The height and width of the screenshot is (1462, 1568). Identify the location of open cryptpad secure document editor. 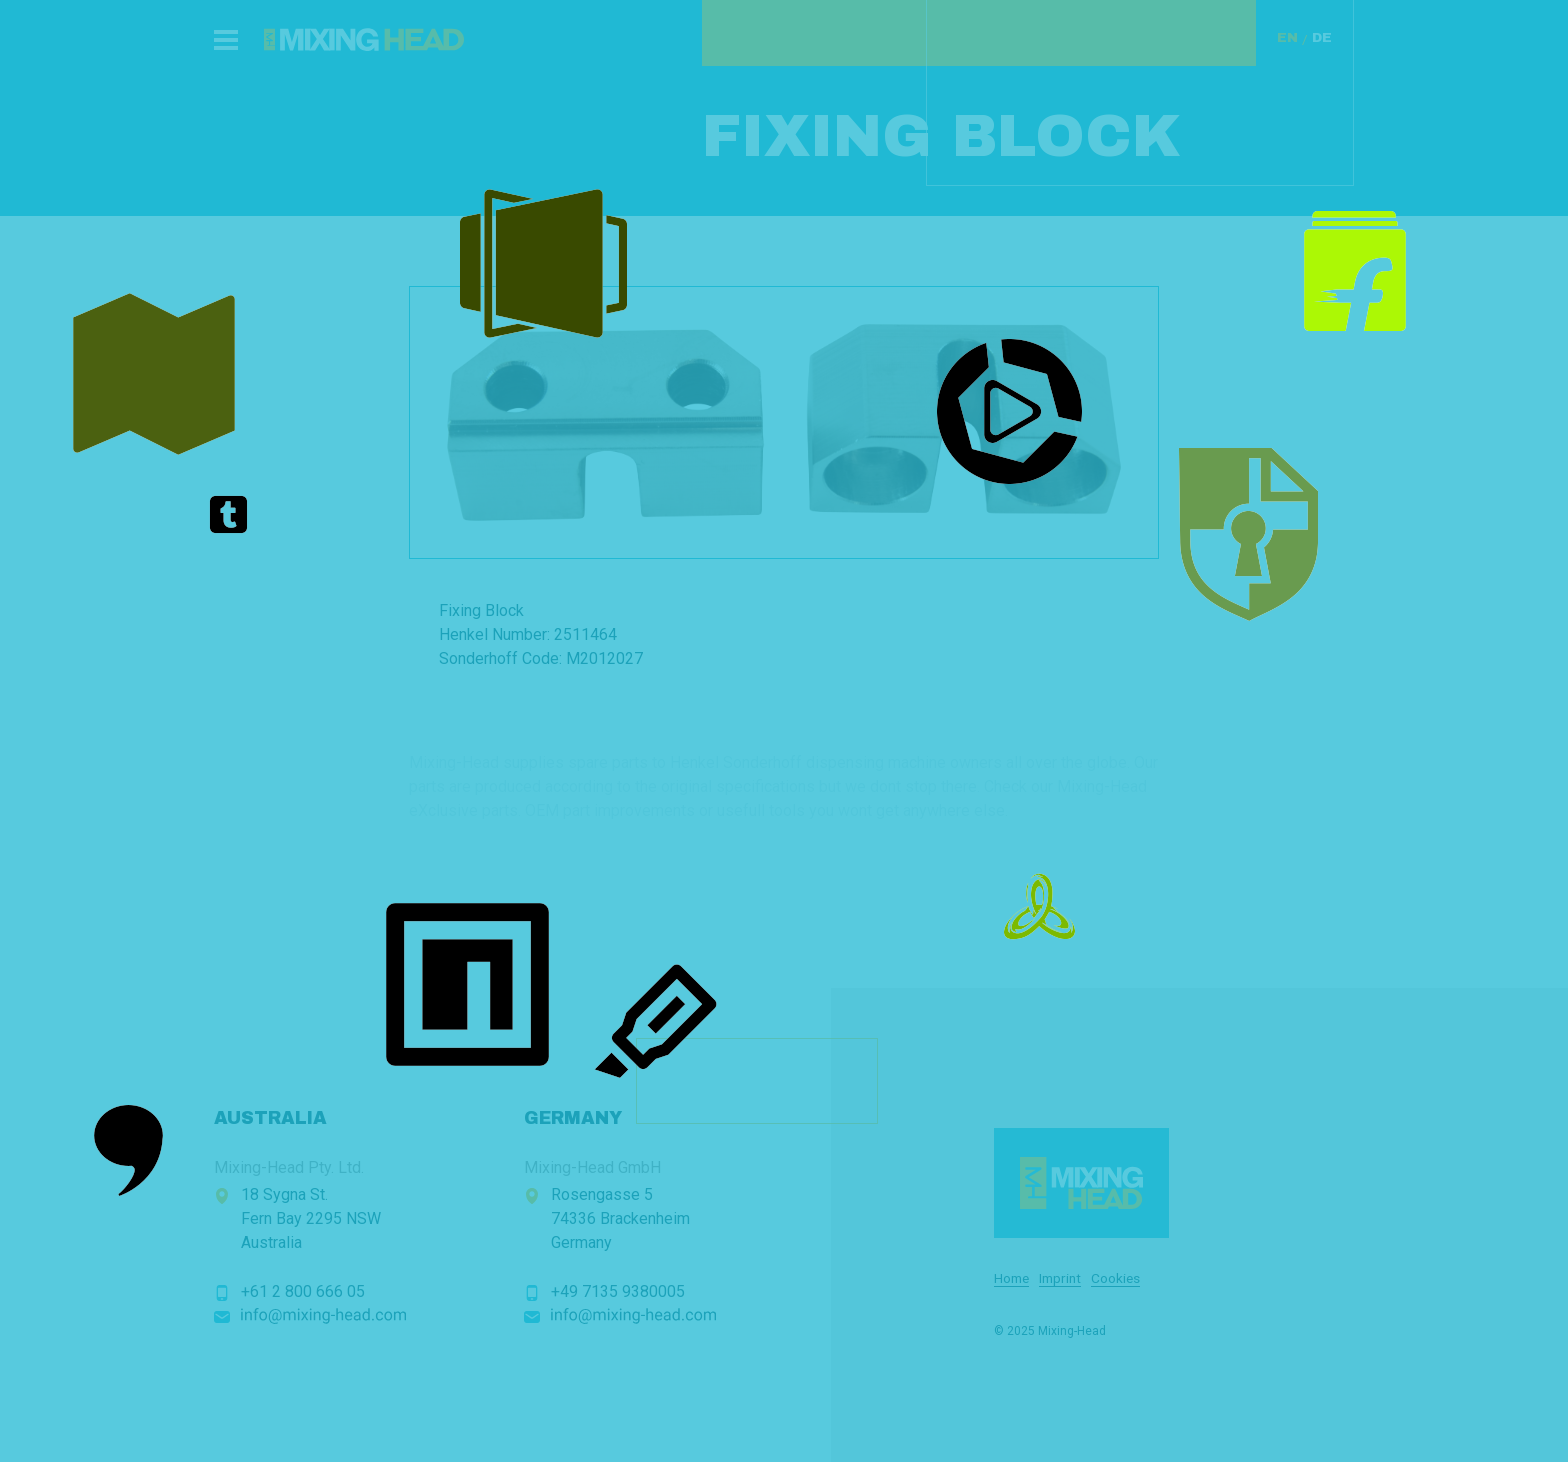
(1248, 534).